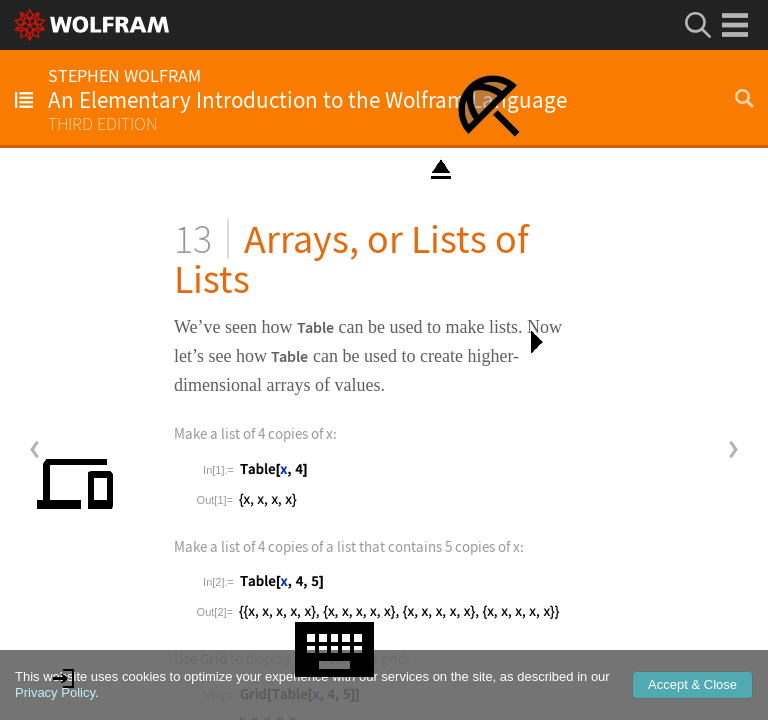 The image size is (768, 720). Describe the element at coordinates (334, 649) in the screenshot. I see `open the on-screen keyboard` at that location.